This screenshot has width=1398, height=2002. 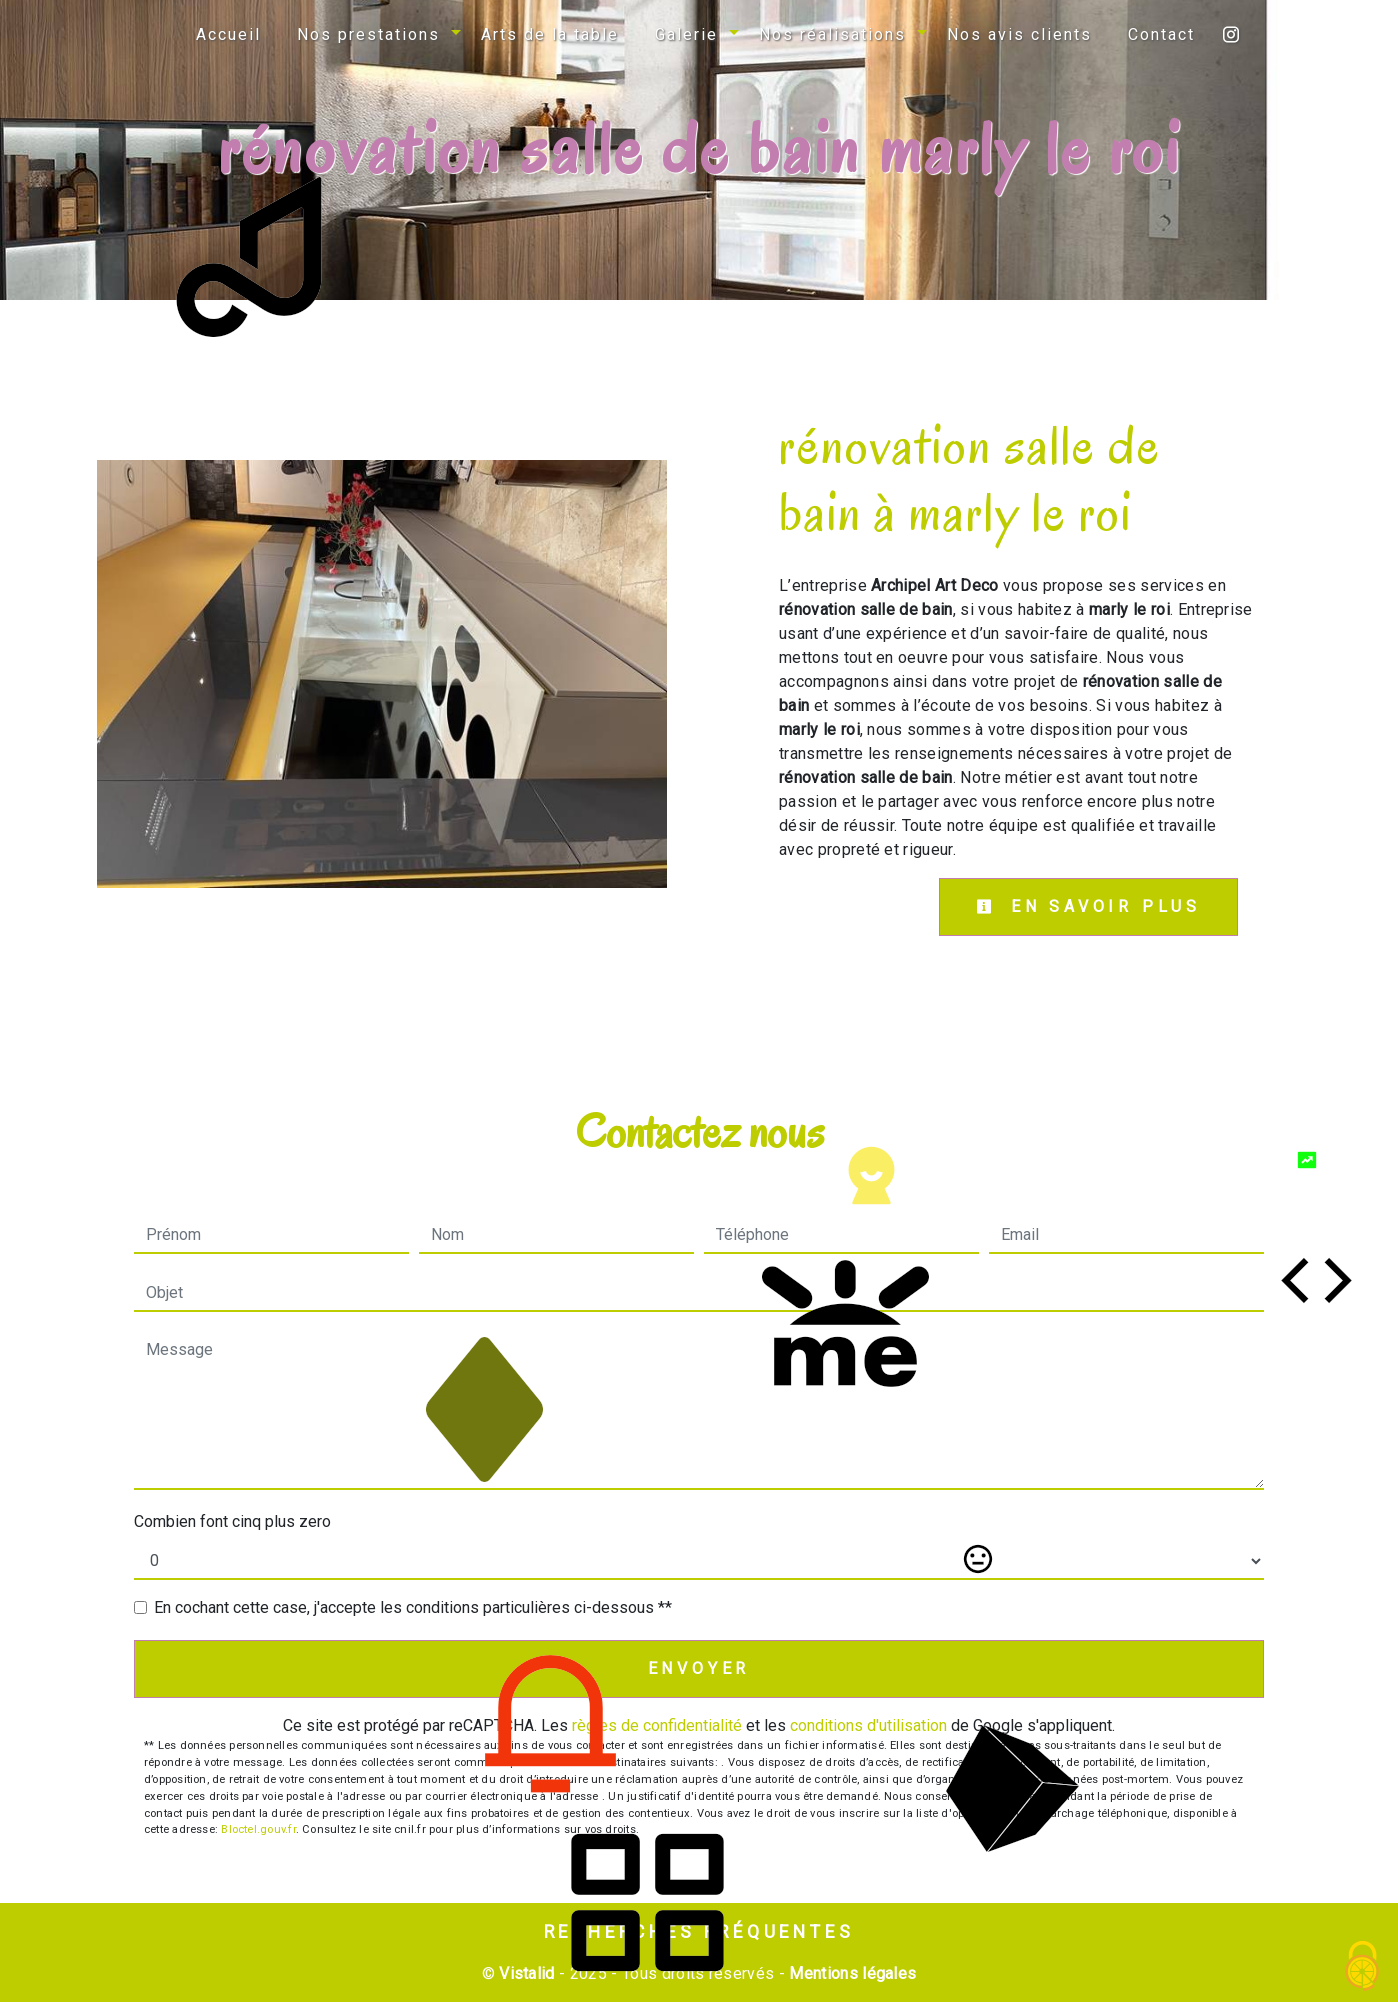 What do you see at coordinates (1316, 1280) in the screenshot?
I see `view or edit source code` at bounding box center [1316, 1280].